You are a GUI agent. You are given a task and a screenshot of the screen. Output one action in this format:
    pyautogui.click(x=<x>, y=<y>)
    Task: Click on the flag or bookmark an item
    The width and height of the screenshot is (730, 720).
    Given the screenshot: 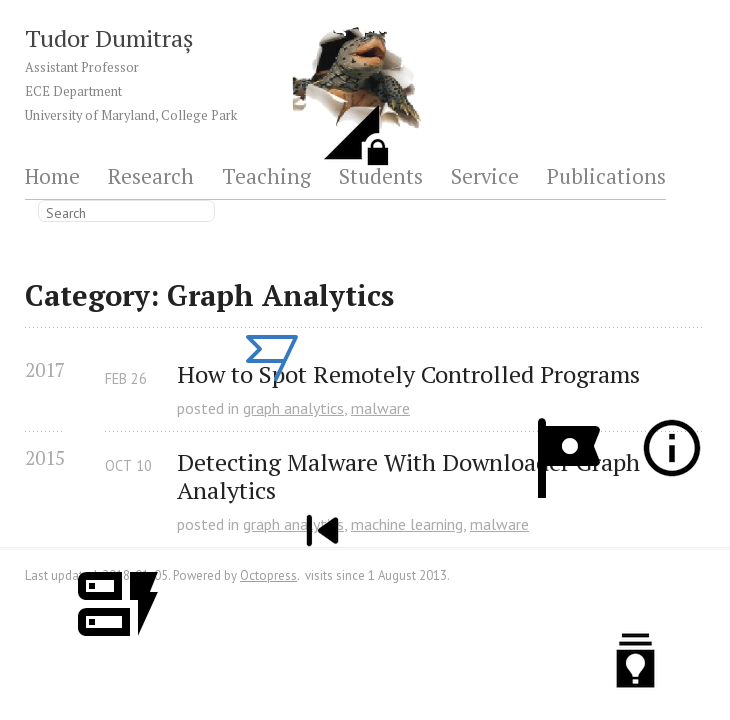 What is the action you would take?
    pyautogui.click(x=270, y=355)
    